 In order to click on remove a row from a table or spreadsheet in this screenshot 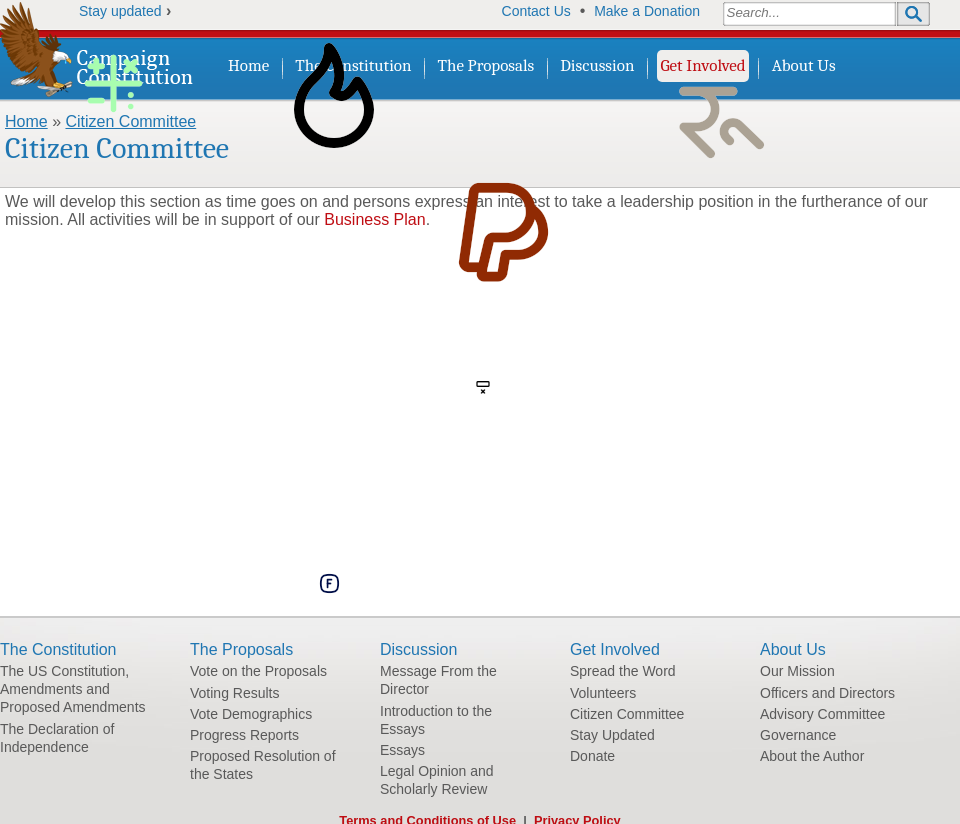, I will do `click(483, 387)`.